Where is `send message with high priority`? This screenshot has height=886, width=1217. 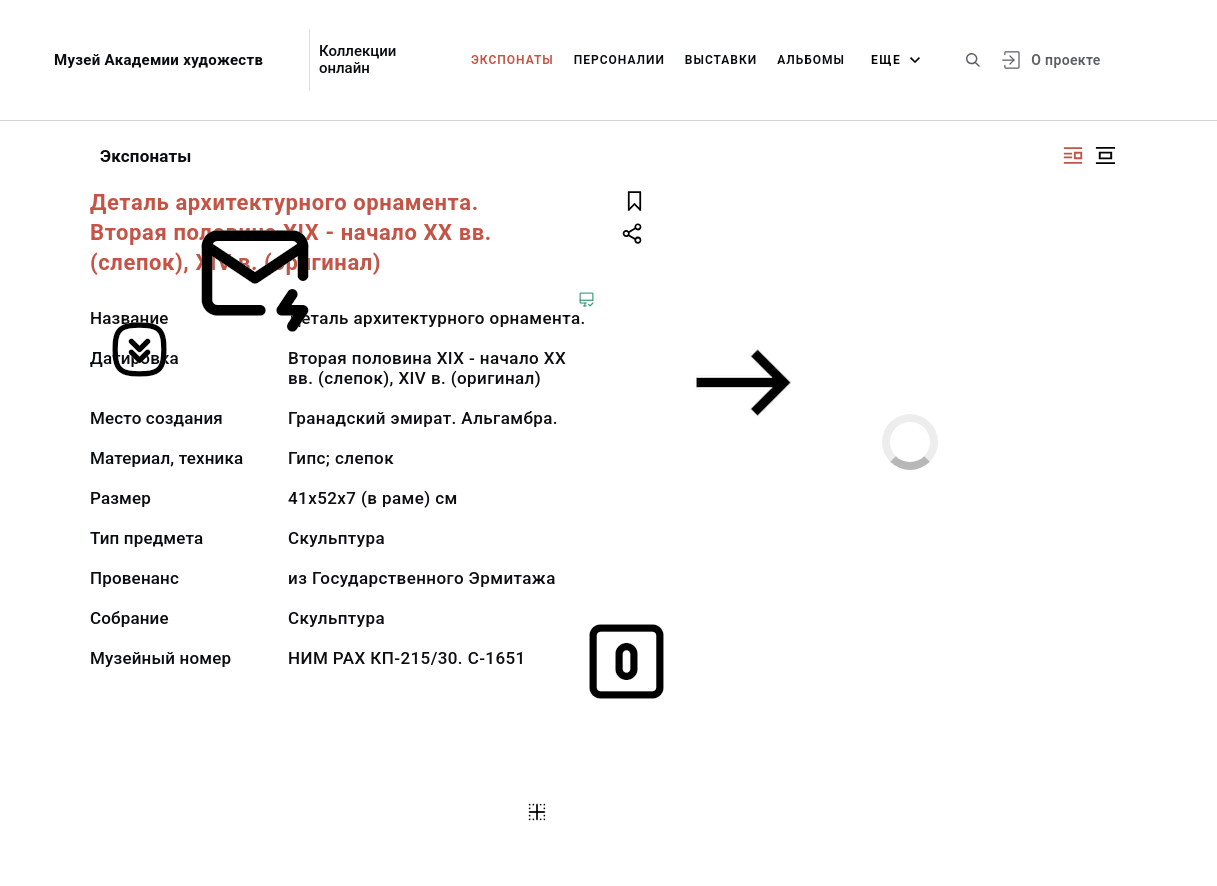
send message with high priority is located at coordinates (255, 273).